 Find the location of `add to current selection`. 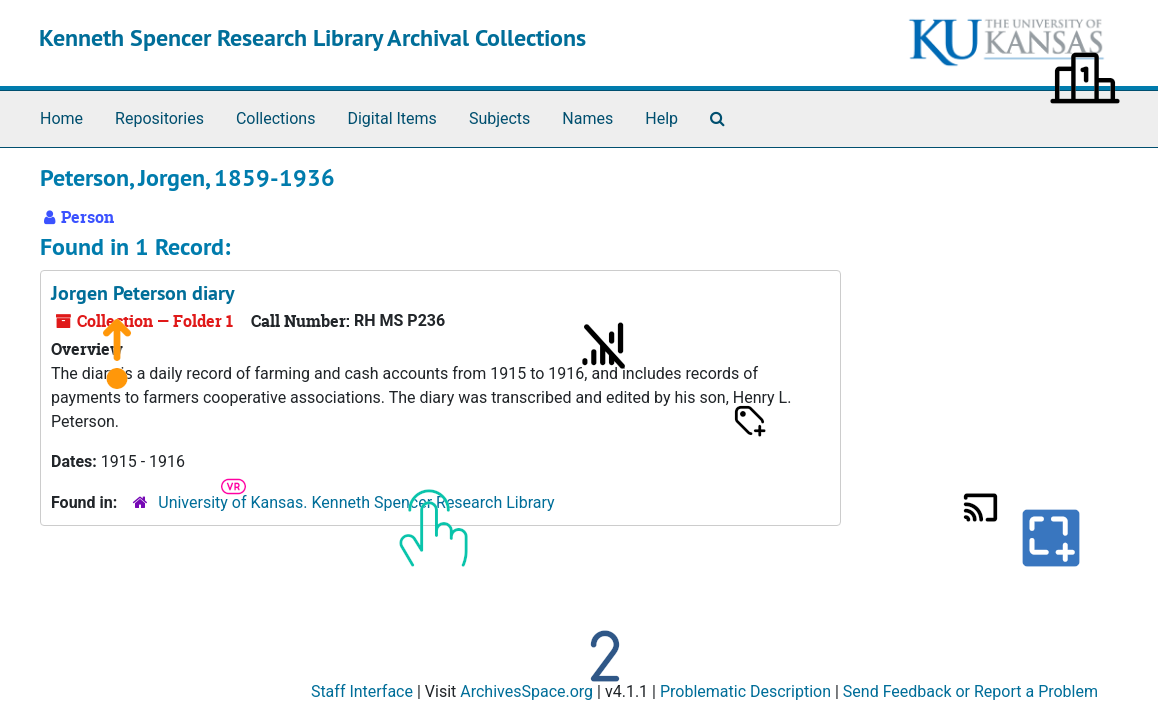

add to current selection is located at coordinates (1051, 538).